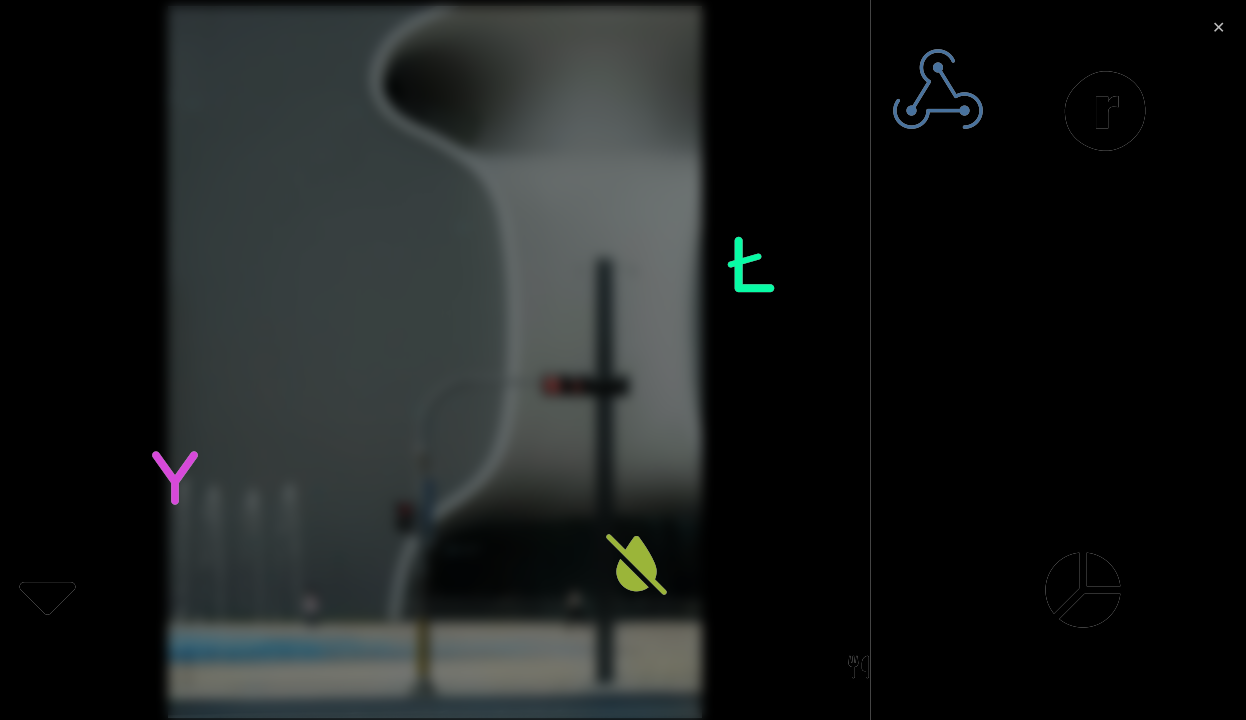 The width and height of the screenshot is (1246, 720). I want to click on view data breakdown by category, so click(1083, 590).